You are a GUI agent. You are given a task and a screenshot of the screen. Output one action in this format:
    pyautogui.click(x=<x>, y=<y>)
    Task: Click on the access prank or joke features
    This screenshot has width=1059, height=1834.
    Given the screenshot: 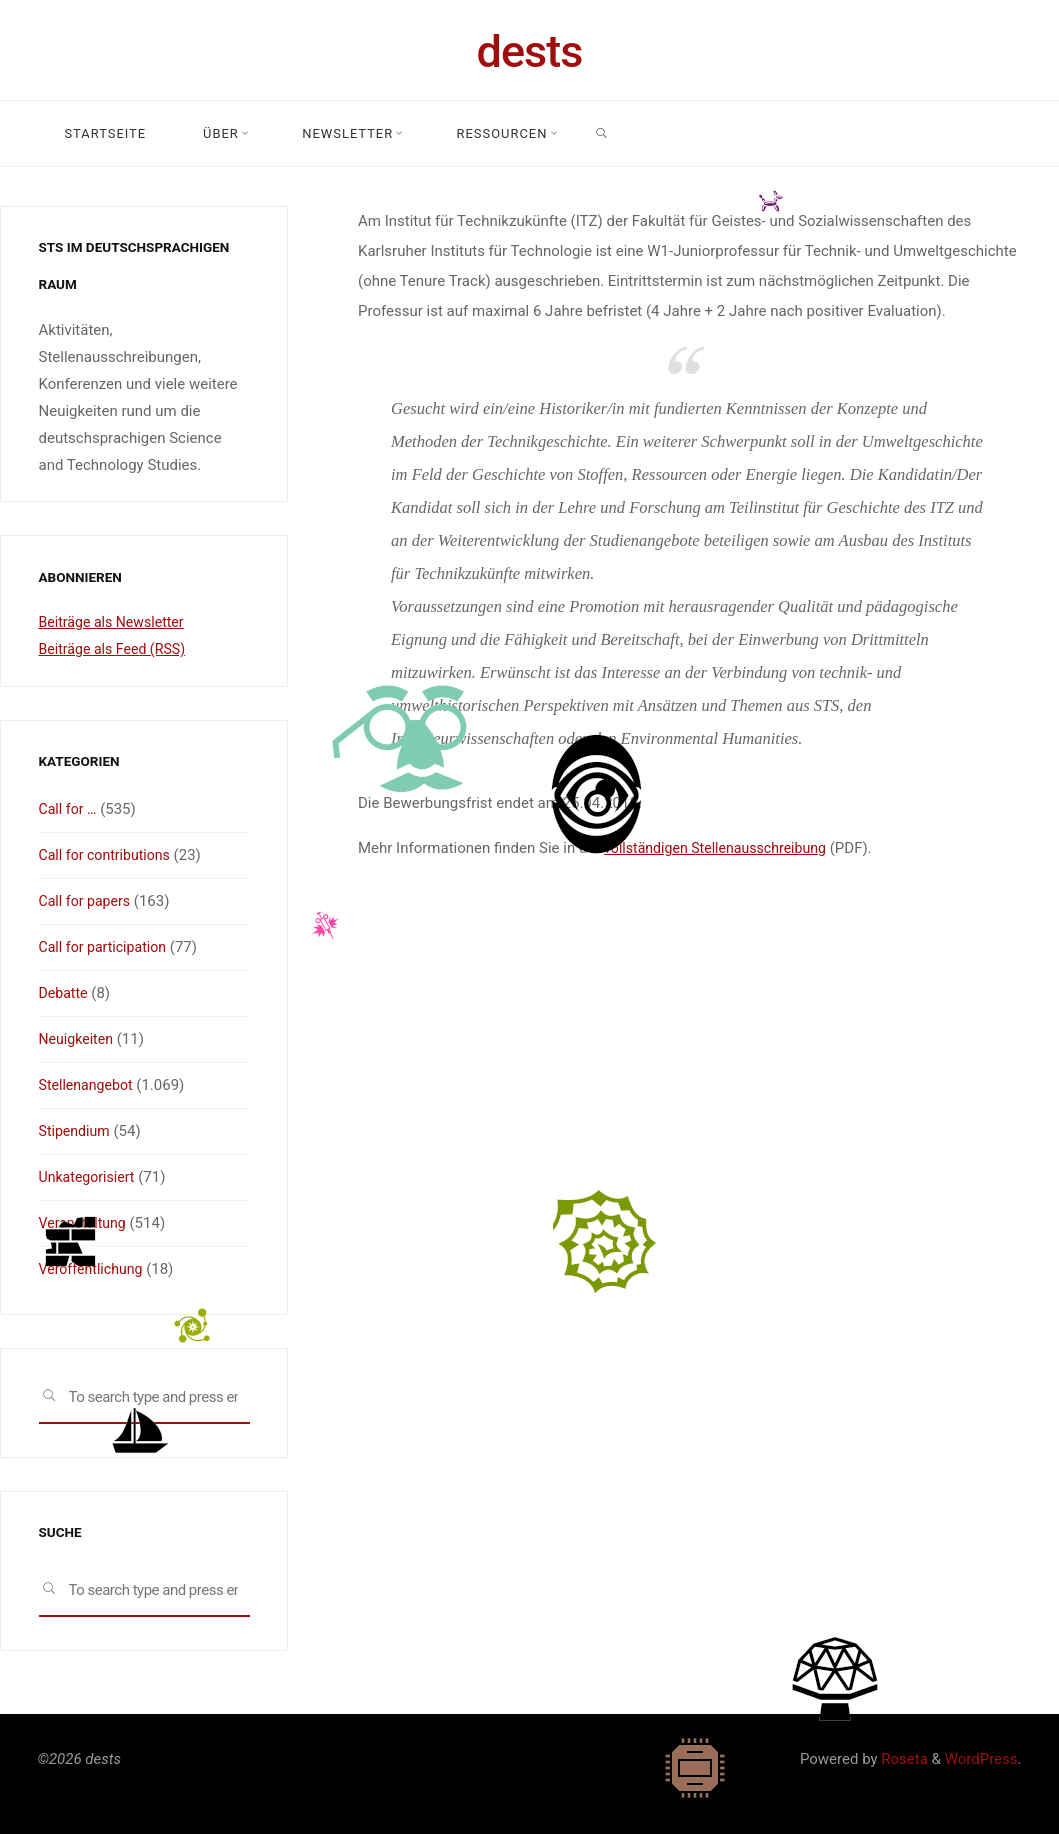 What is the action you would take?
    pyautogui.click(x=399, y=736)
    